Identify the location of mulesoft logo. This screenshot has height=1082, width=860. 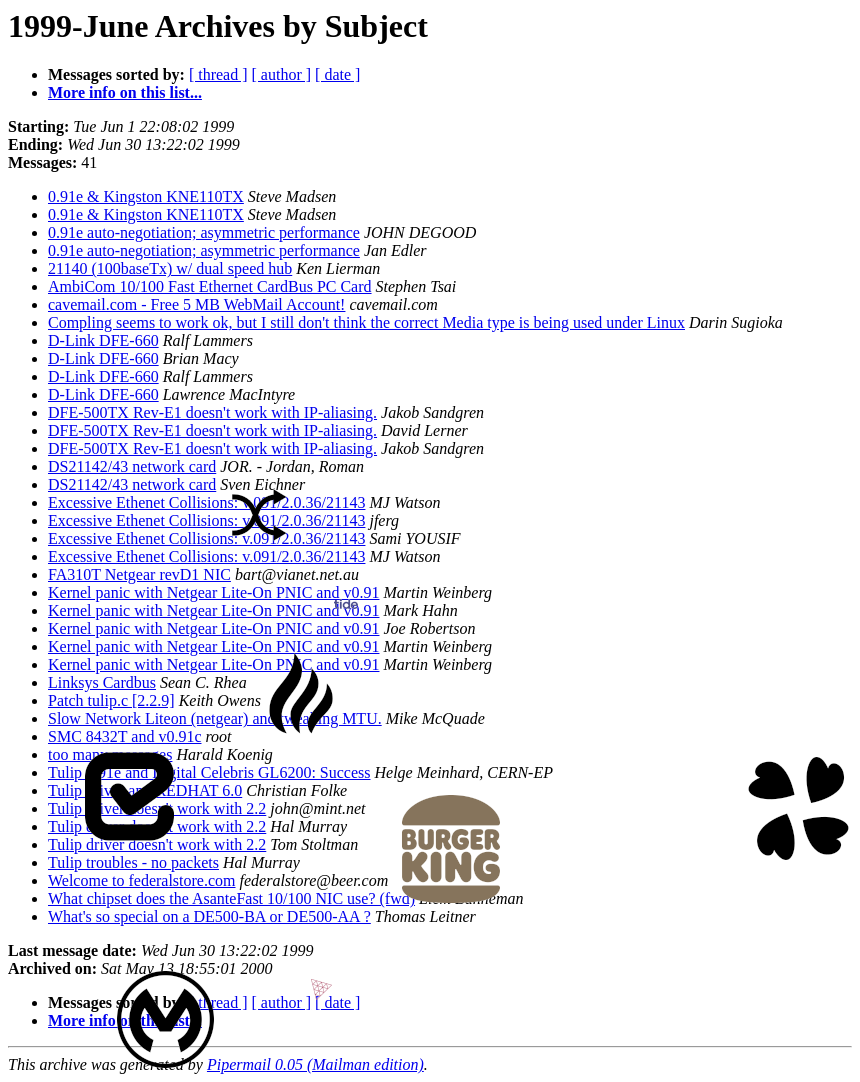
(165, 1019).